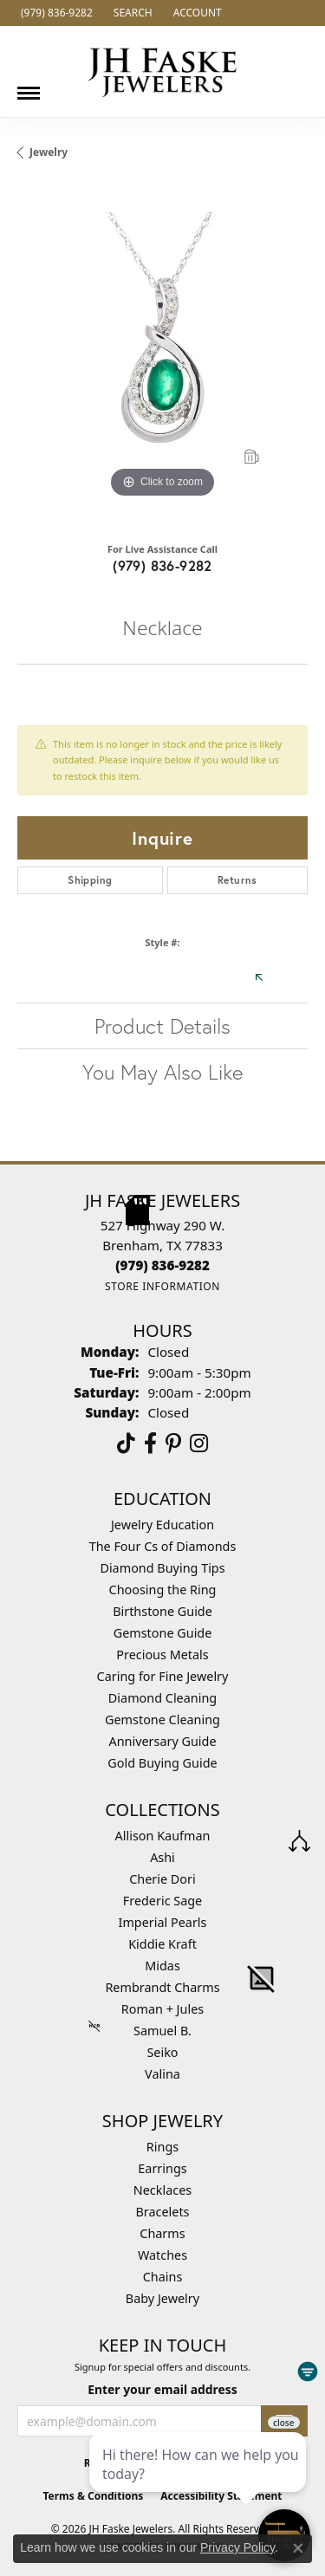  What do you see at coordinates (94, 2026) in the screenshot?
I see `disable HDR mode in camera settings` at bounding box center [94, 2026].